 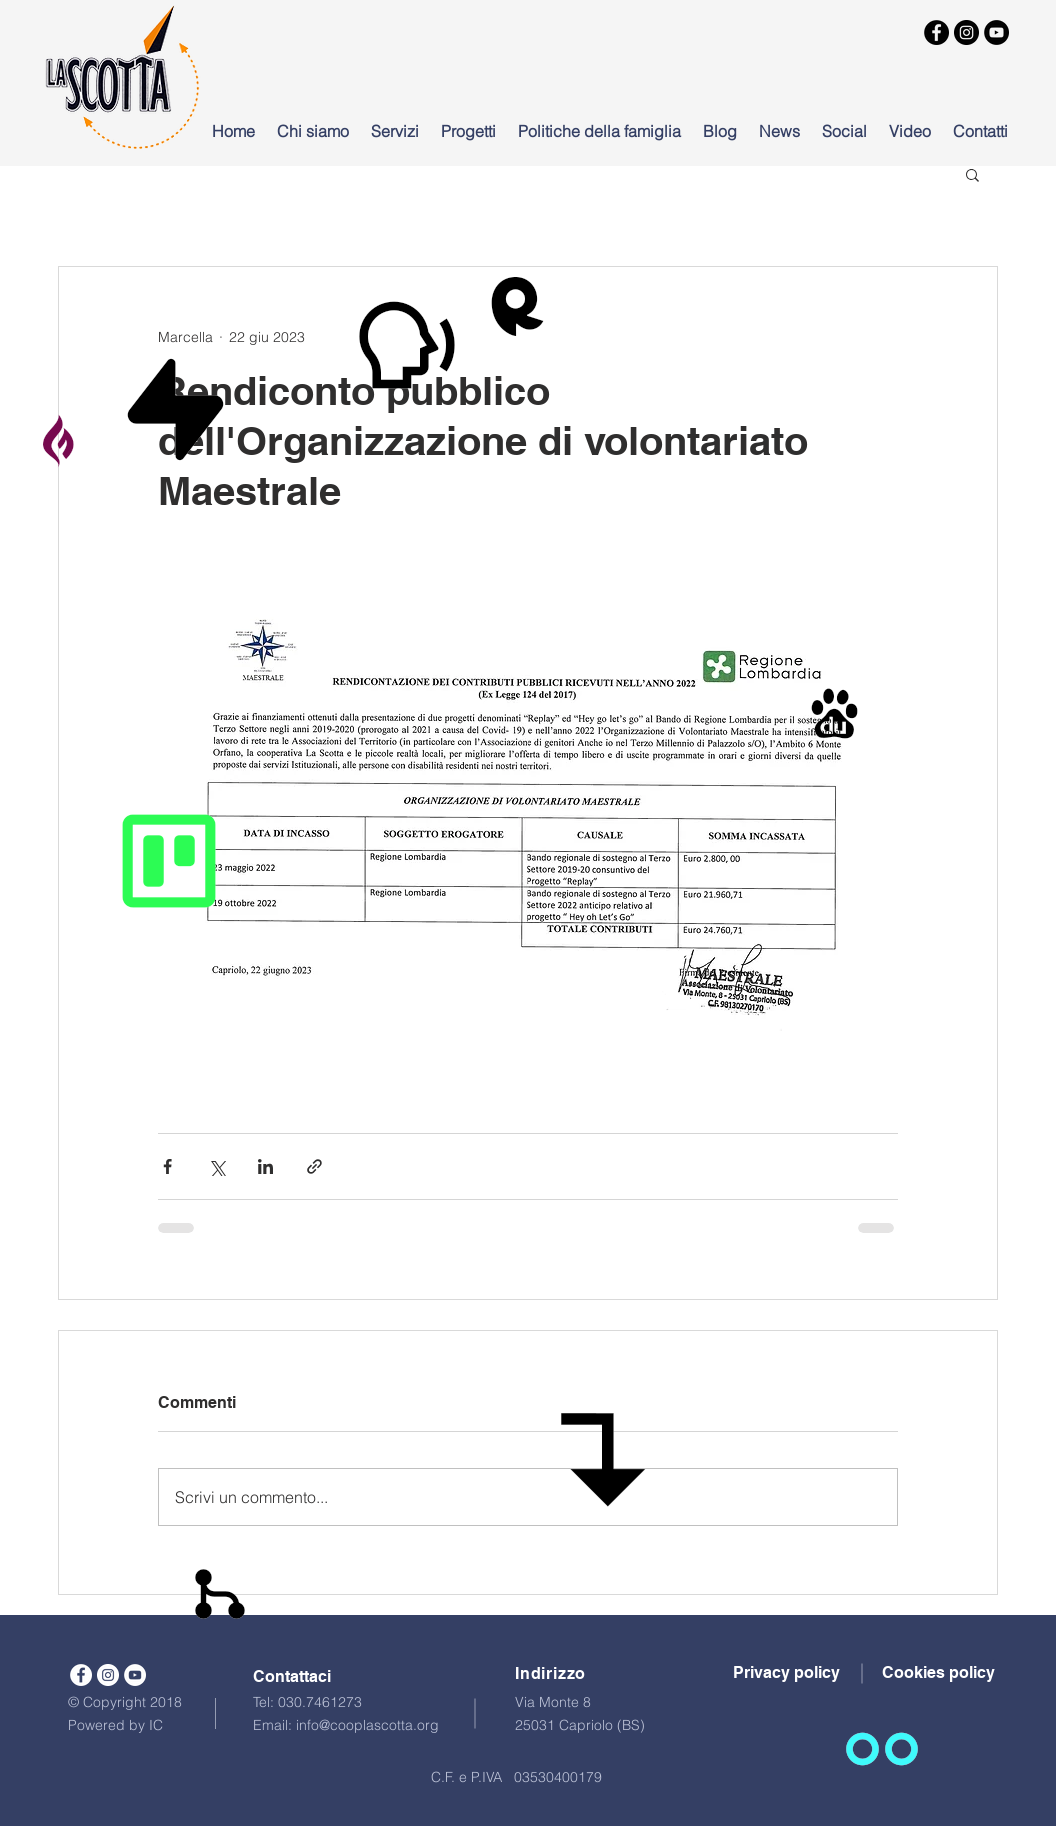 I want to click on open the Rapid API platform, so click(x=517, y=306).